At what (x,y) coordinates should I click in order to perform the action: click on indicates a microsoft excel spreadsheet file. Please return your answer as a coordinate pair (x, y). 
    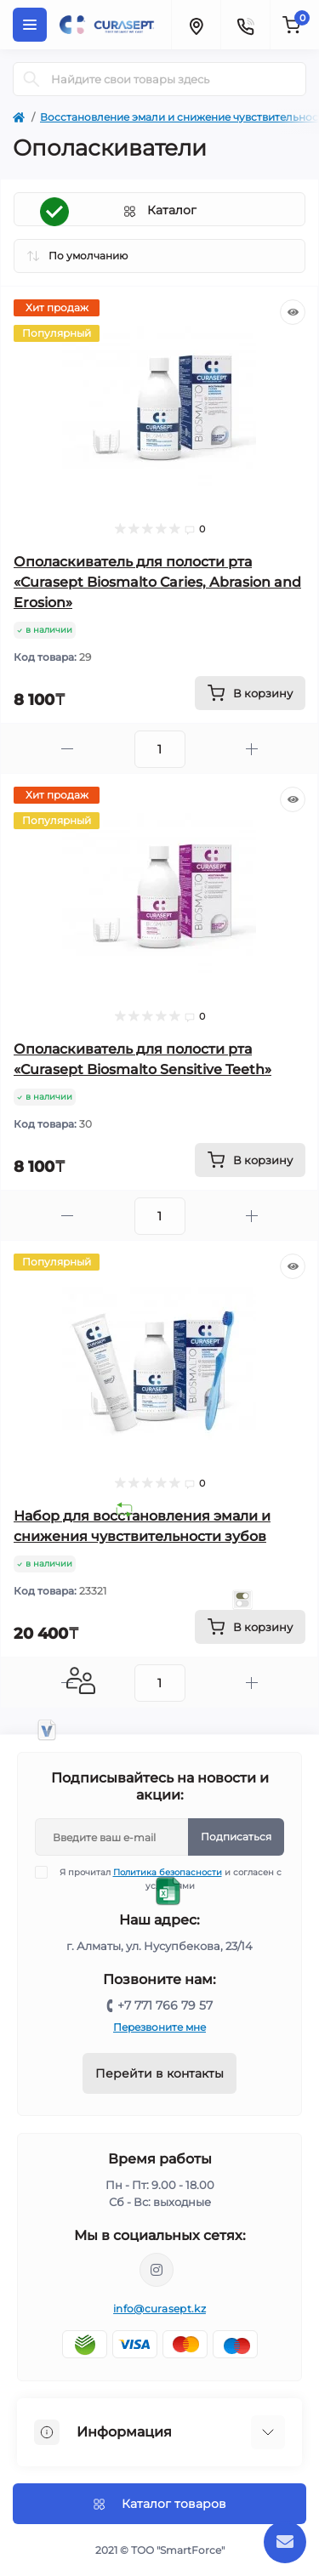
    Looking at the image, I should click on (168, 1891).